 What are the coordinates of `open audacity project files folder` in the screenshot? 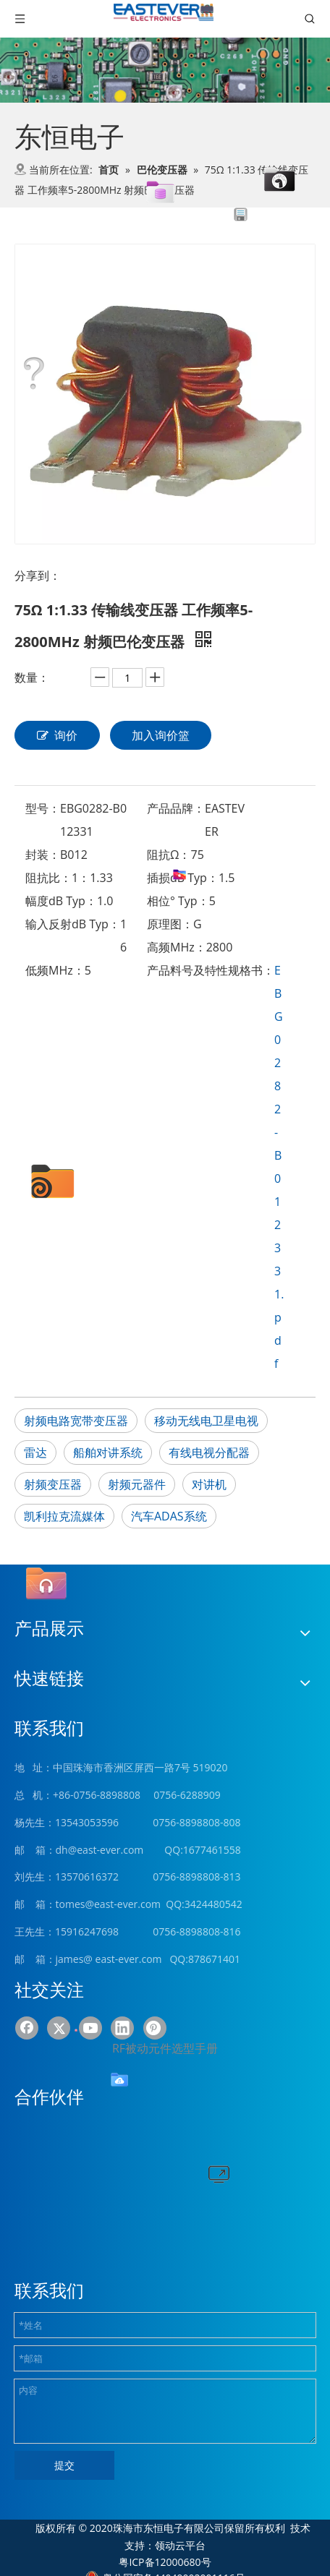 It's located at (46, 1584).